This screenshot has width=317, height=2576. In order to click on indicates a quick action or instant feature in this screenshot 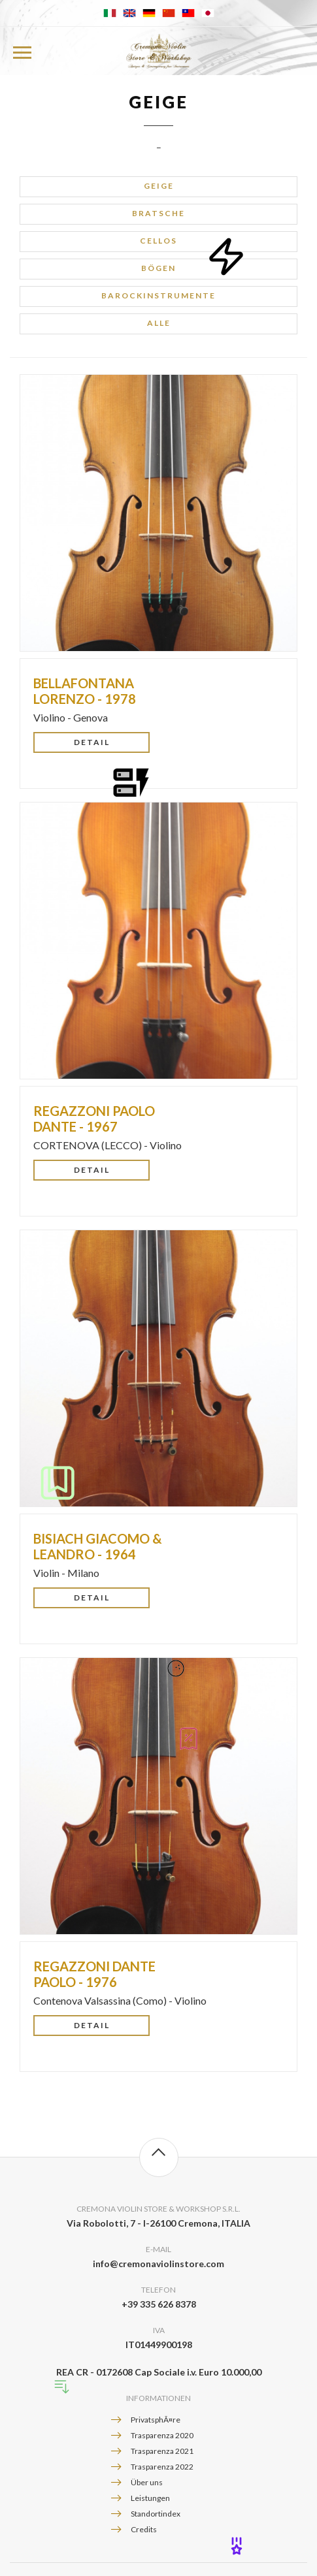, I will do `click(226, 257)`.